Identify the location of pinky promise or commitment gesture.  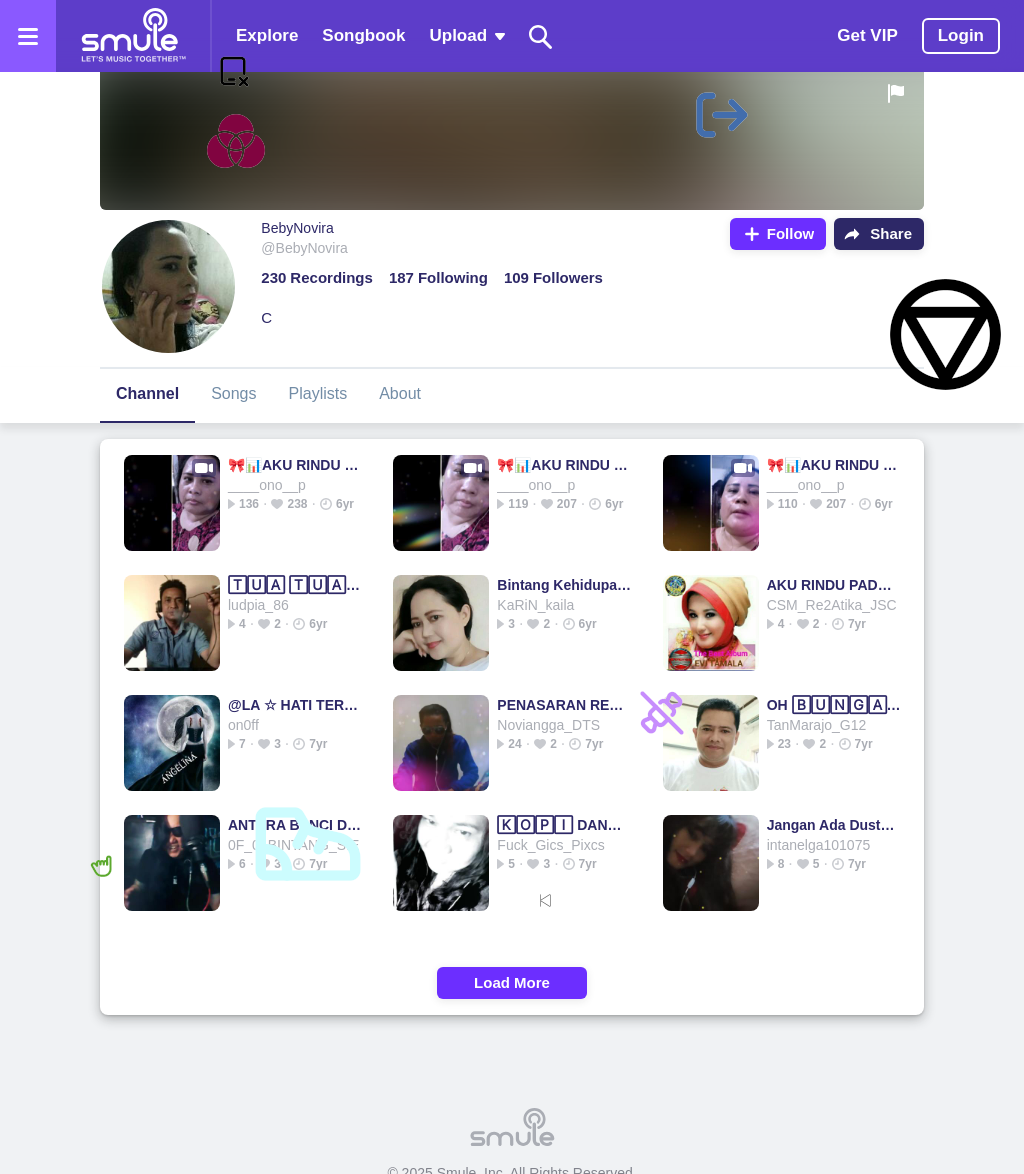
(101, 864).